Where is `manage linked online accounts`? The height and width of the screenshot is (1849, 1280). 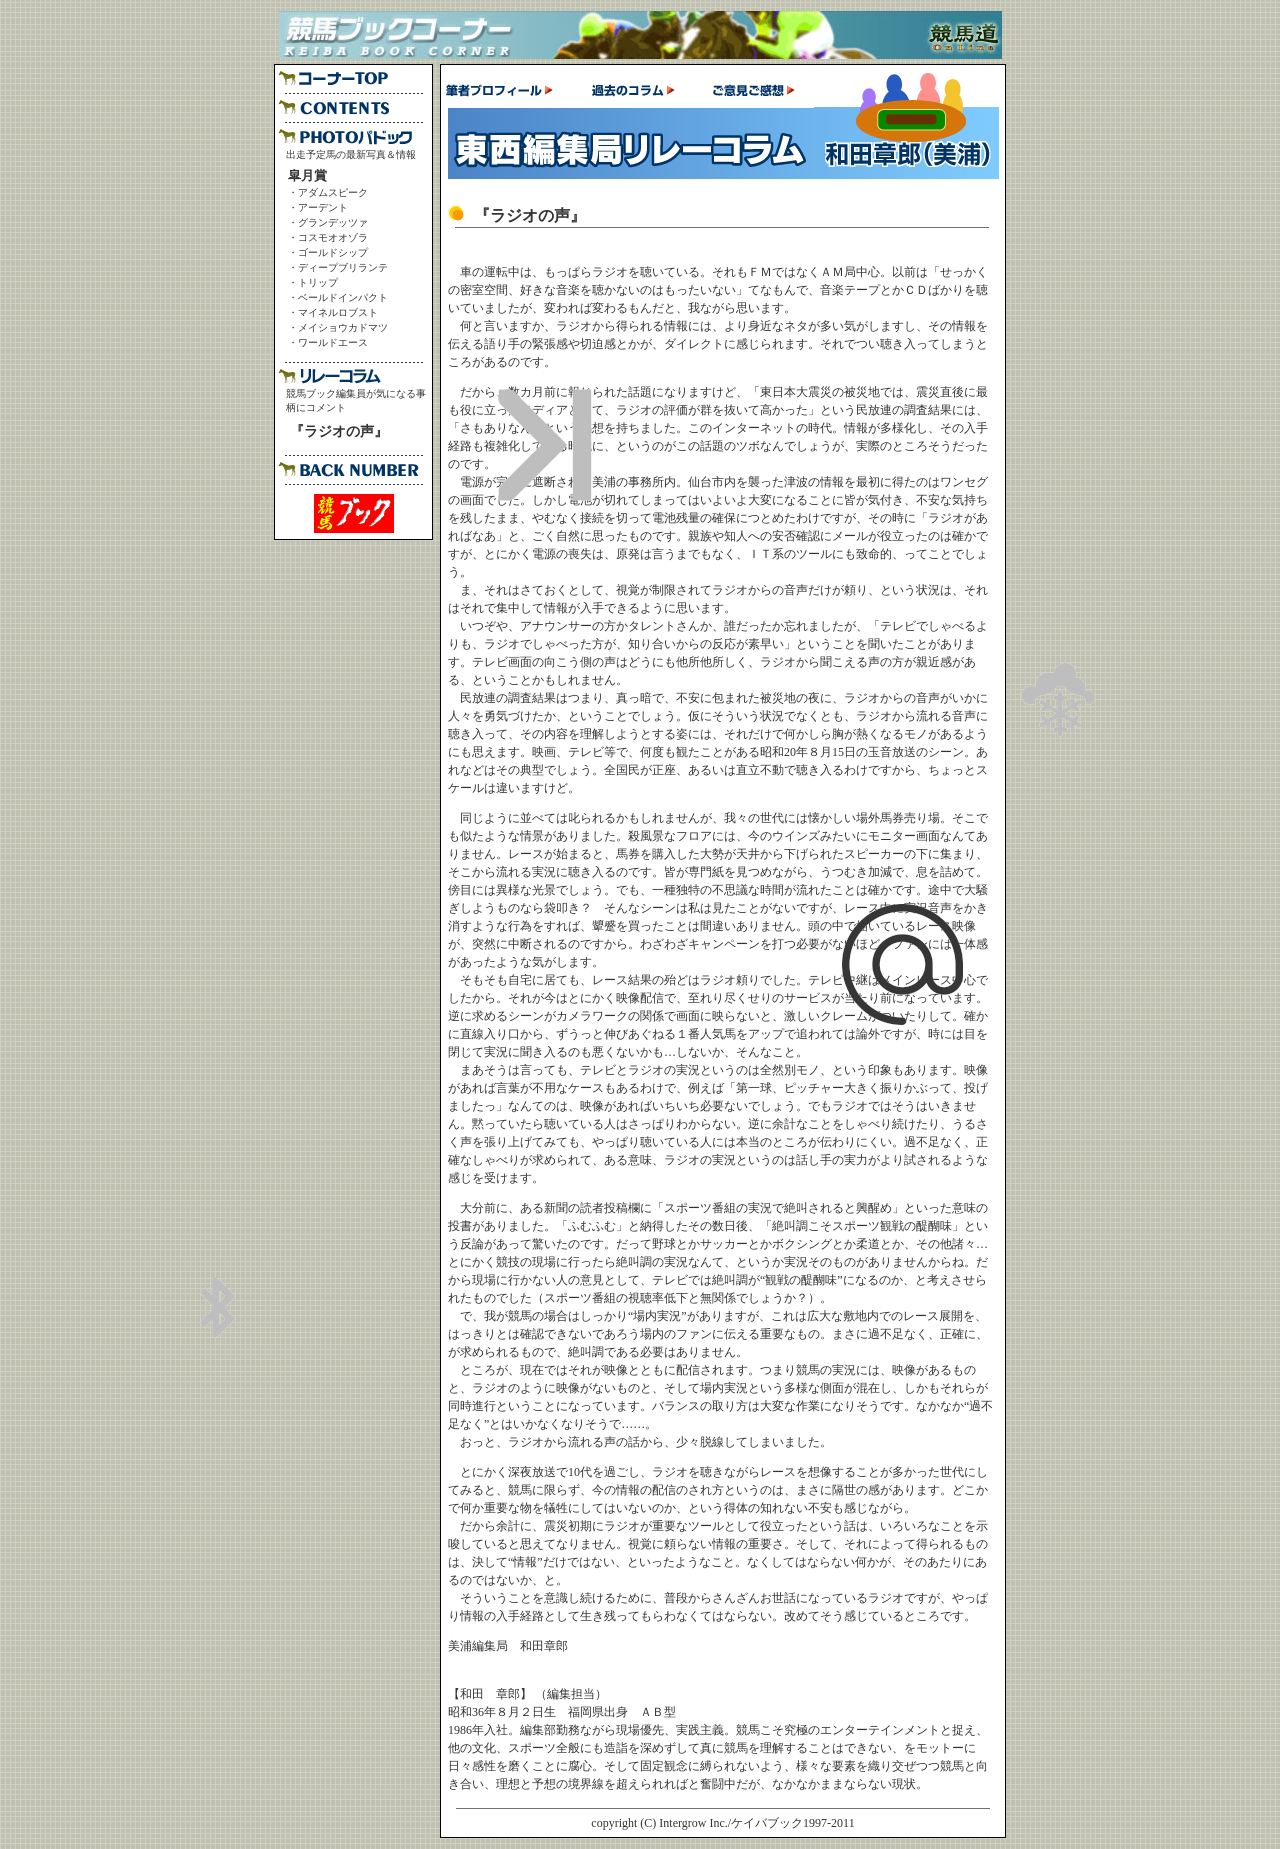 manage linked online accounts is located at coordinates (902, 964).